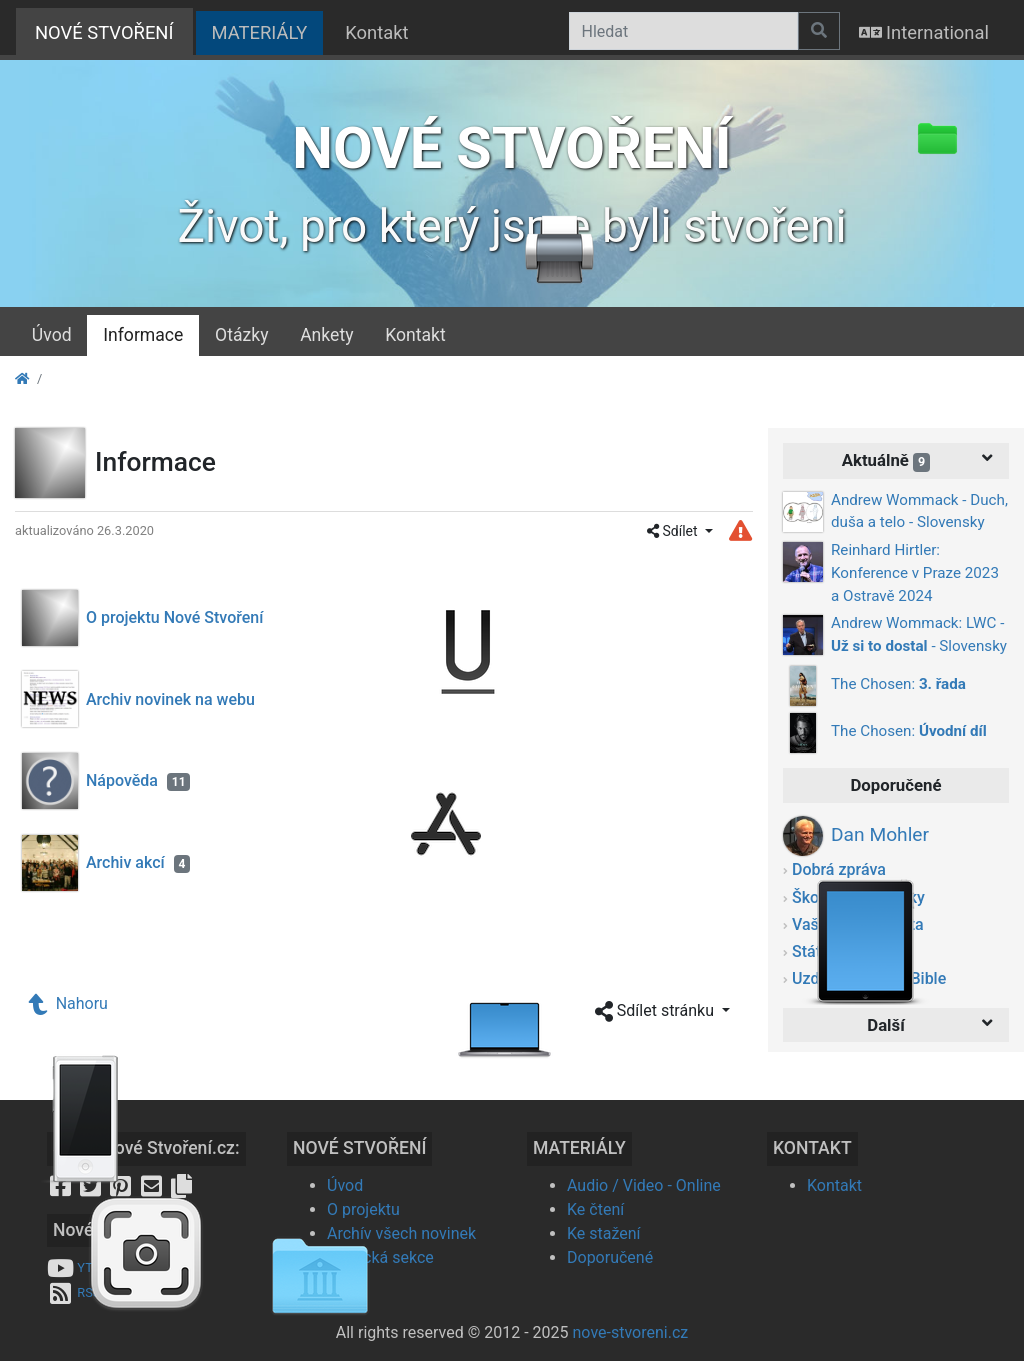 This screenshot has height=1361, width=1024. What do you see at coordinates (320, 1276) in the screenshot?
I see `access the system library folder` at bounding box center [320, 1276].